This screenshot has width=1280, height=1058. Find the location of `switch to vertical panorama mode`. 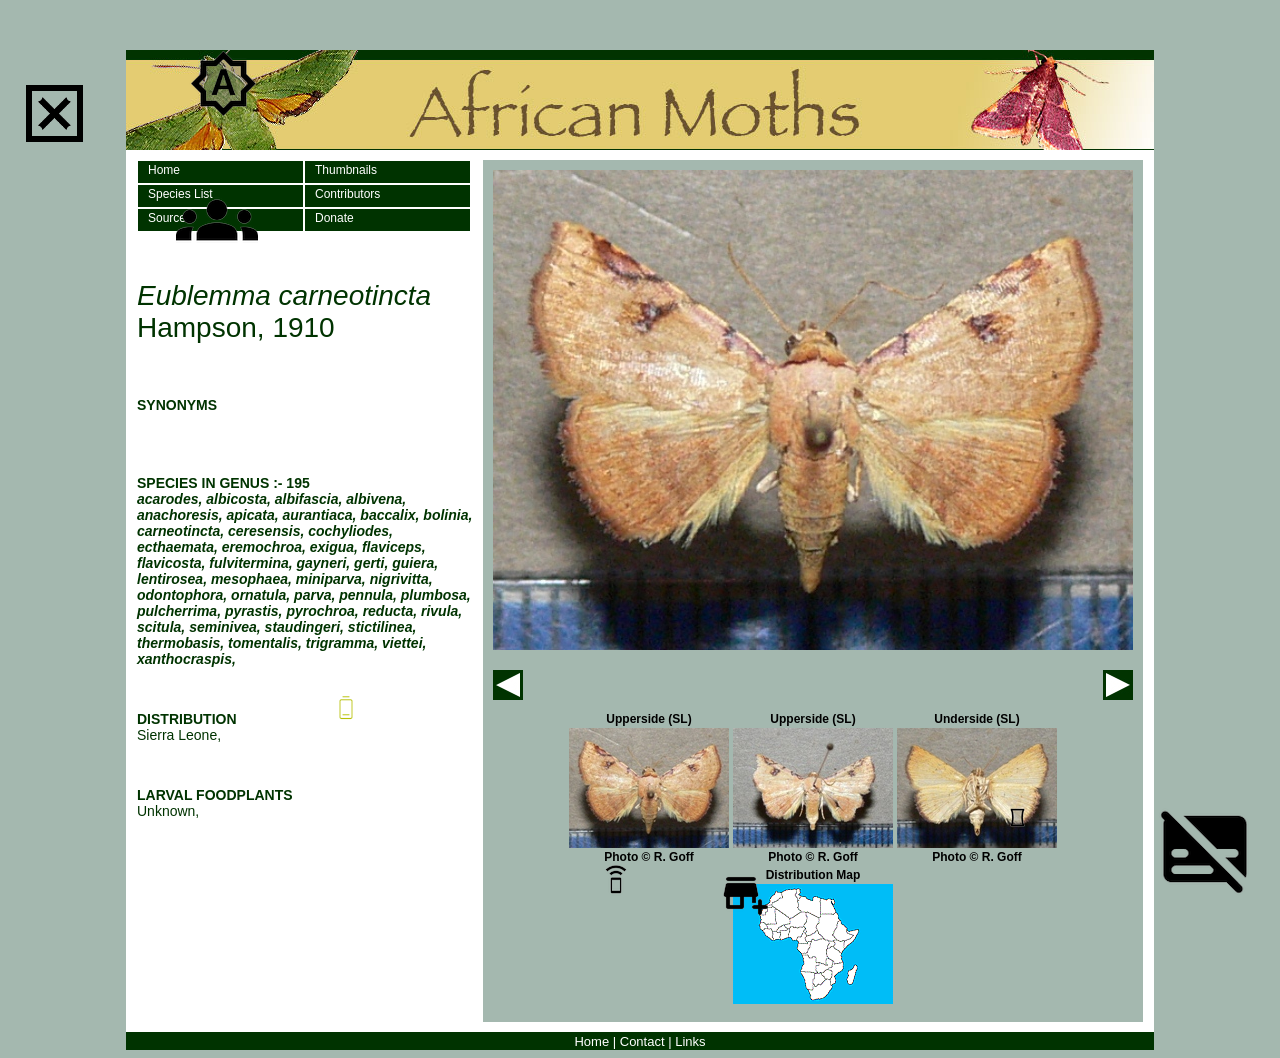

switch to vertical panorama mode is located at coordinates (1017, 817).